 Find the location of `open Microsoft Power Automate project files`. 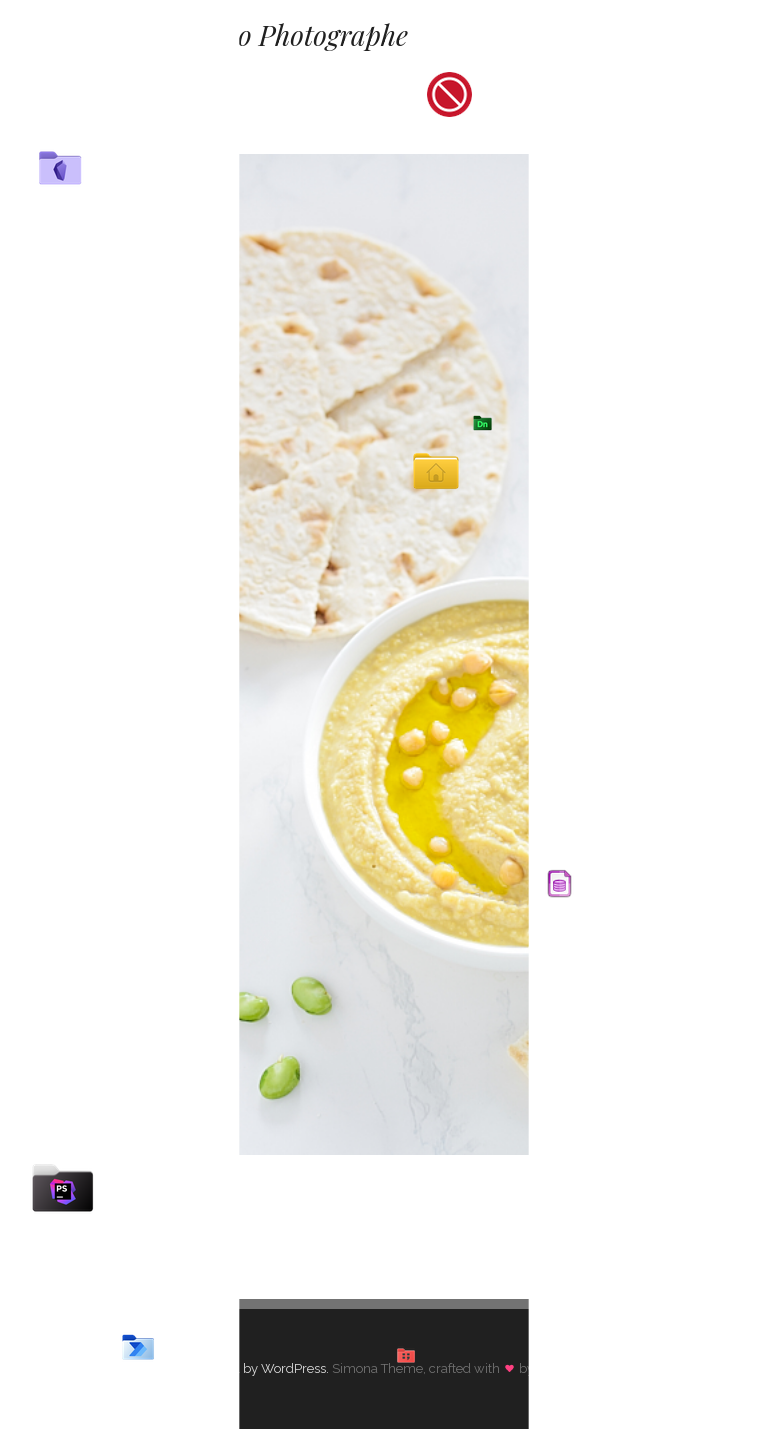

open Microsoft Power Automate project files is located at coordinates (138, 1348).